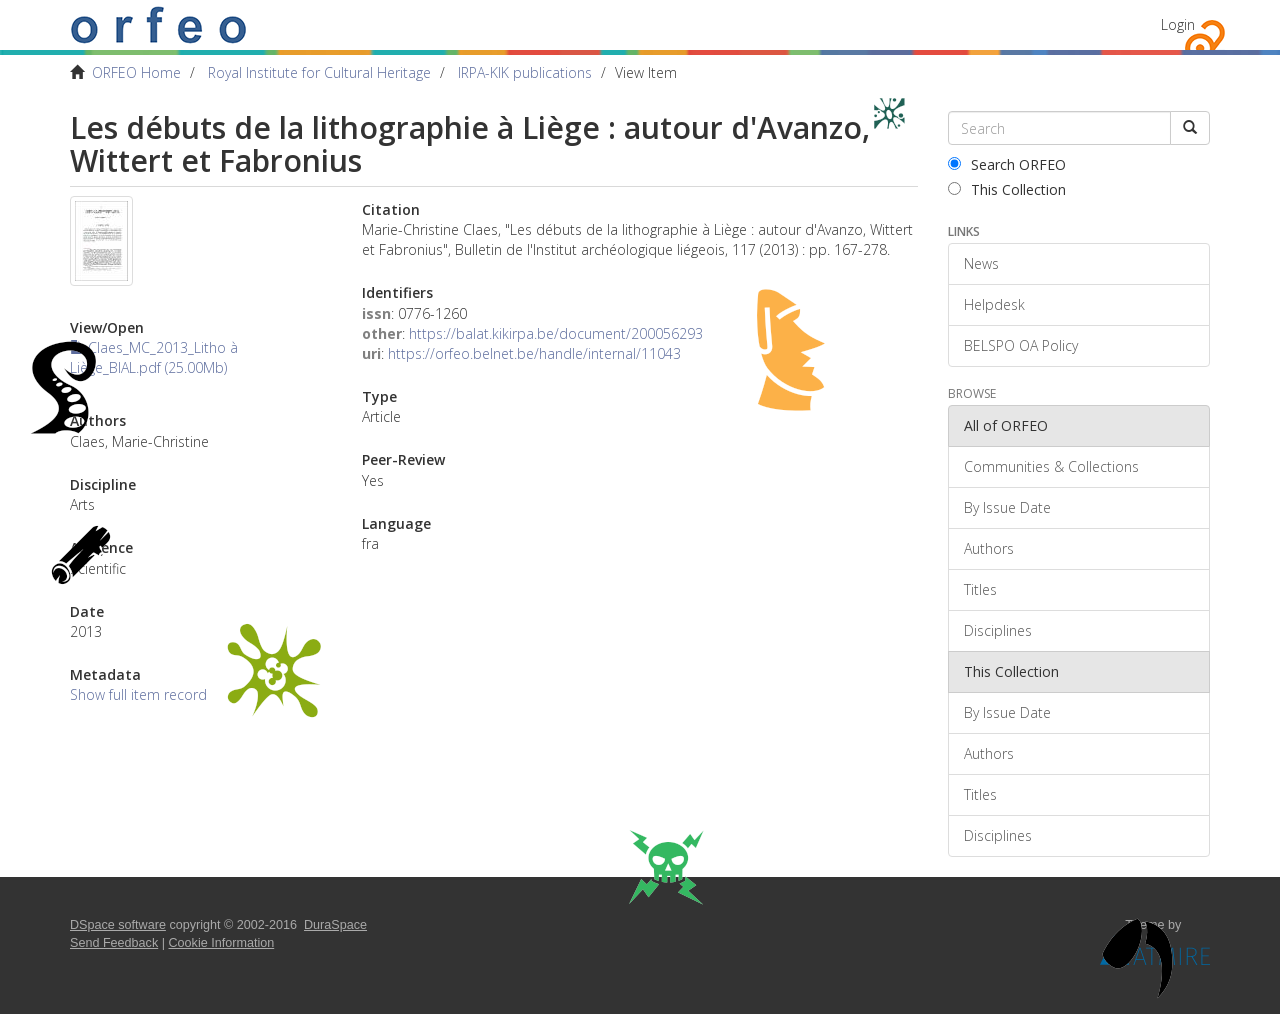 The image size is (1280, 1014). I want to click on view activity log or history, so click(81, 555).